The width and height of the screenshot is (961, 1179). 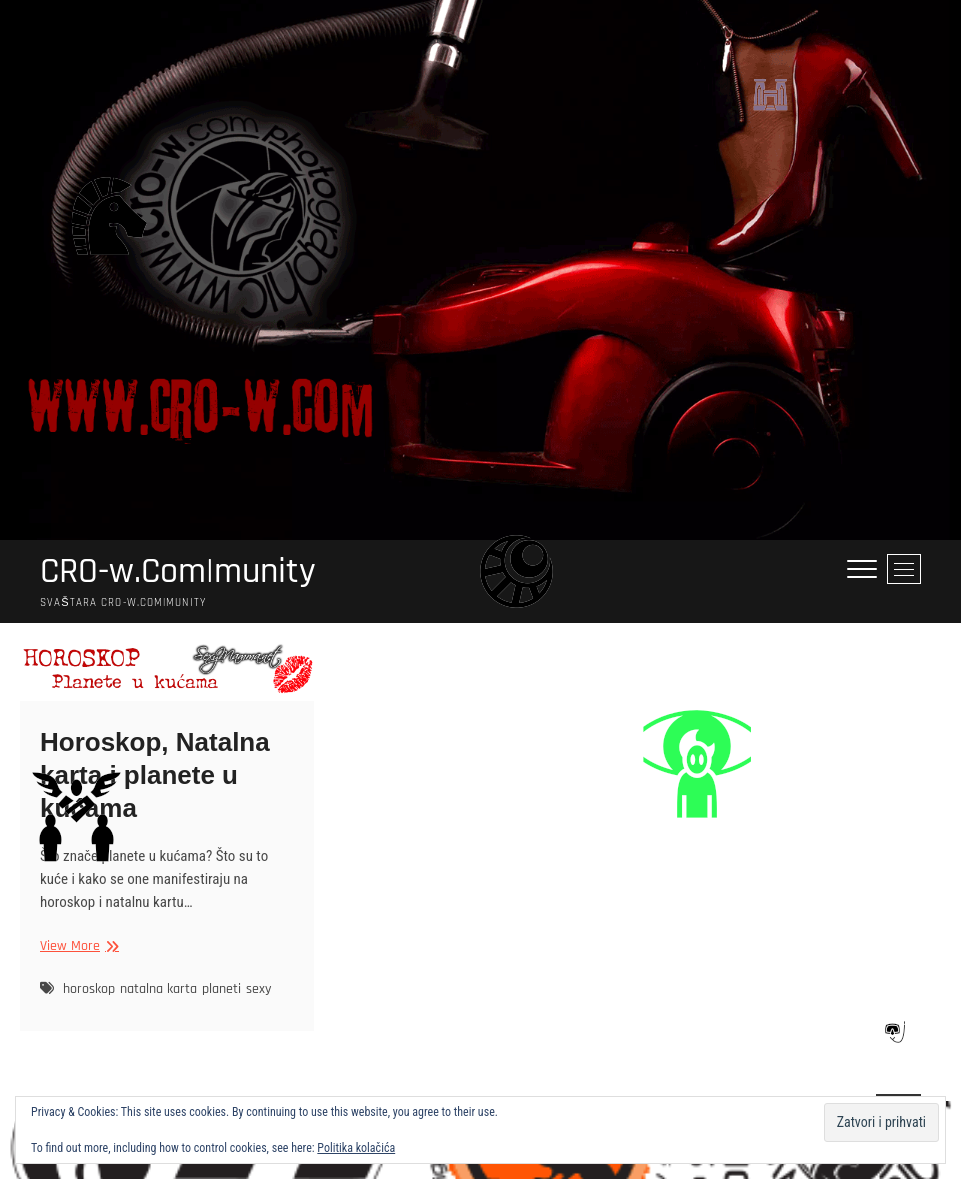 I want to click on access ancient egypt themed content or levels, so click(x=770, y=93).